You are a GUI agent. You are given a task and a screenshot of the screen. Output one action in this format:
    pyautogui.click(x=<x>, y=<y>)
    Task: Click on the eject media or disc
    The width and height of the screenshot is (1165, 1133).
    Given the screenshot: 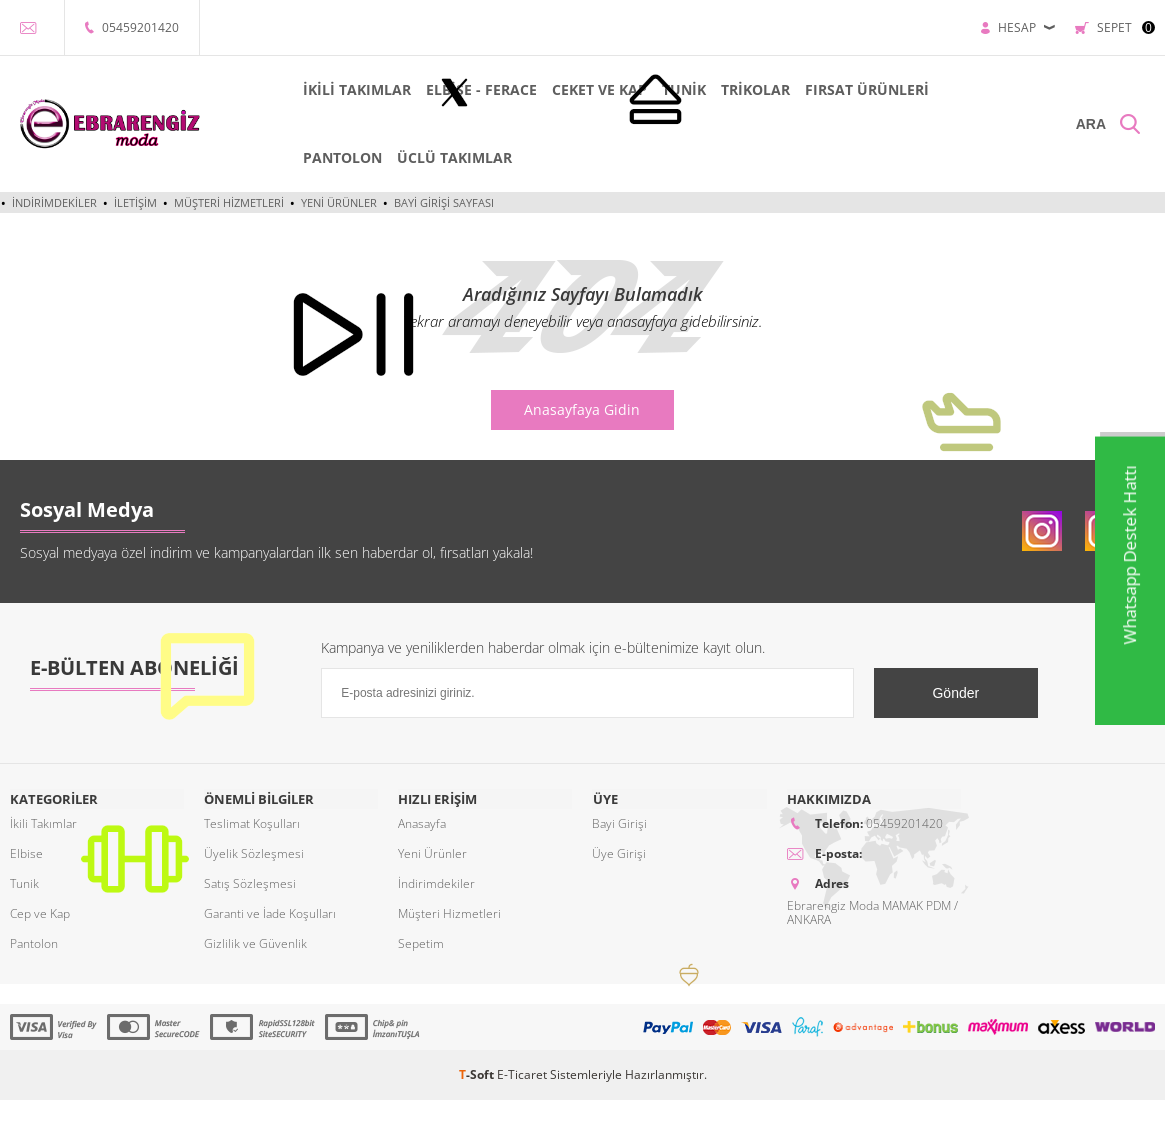 What is the action you would take?
    pyautogui.click(x=655, y=102)
    